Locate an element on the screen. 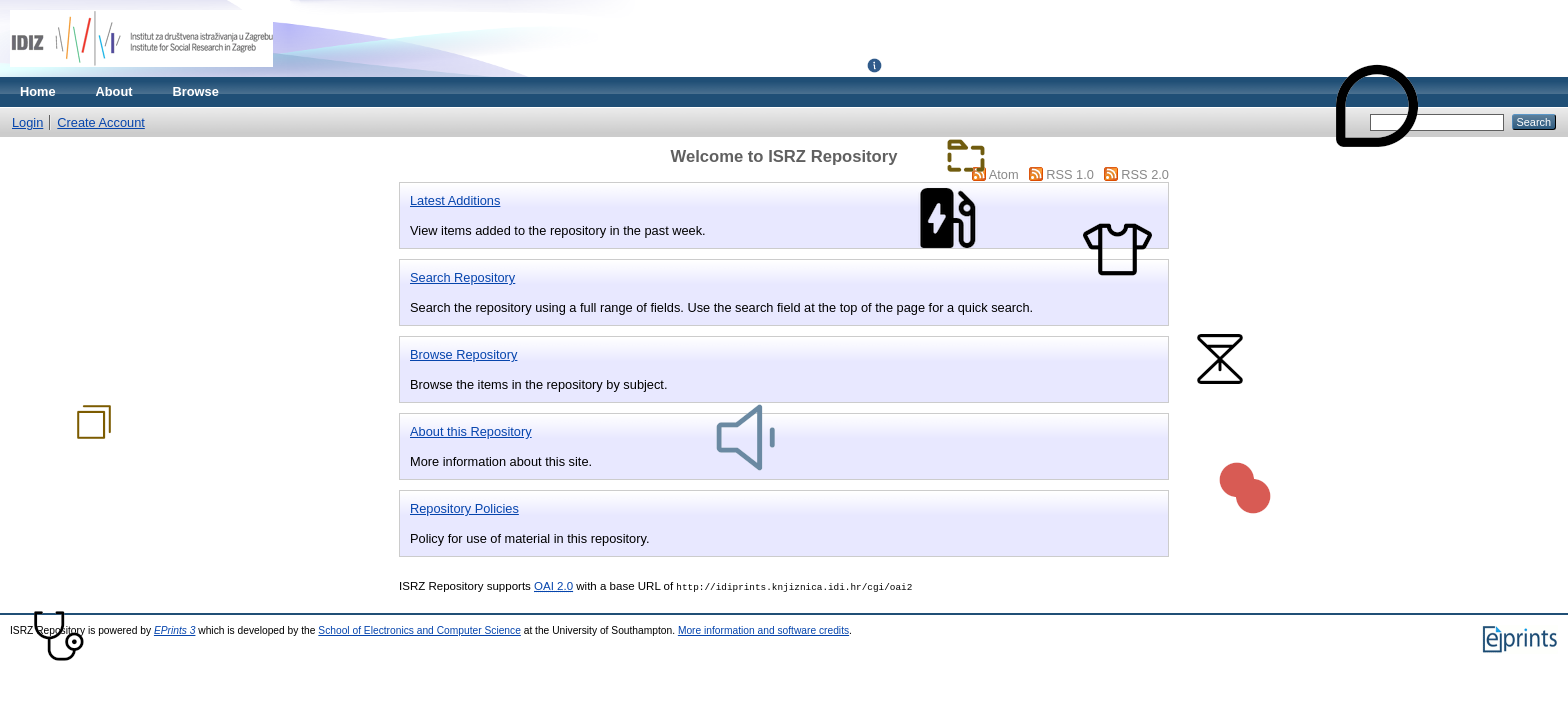  volume set to low level is located at coordinates (749, 437).